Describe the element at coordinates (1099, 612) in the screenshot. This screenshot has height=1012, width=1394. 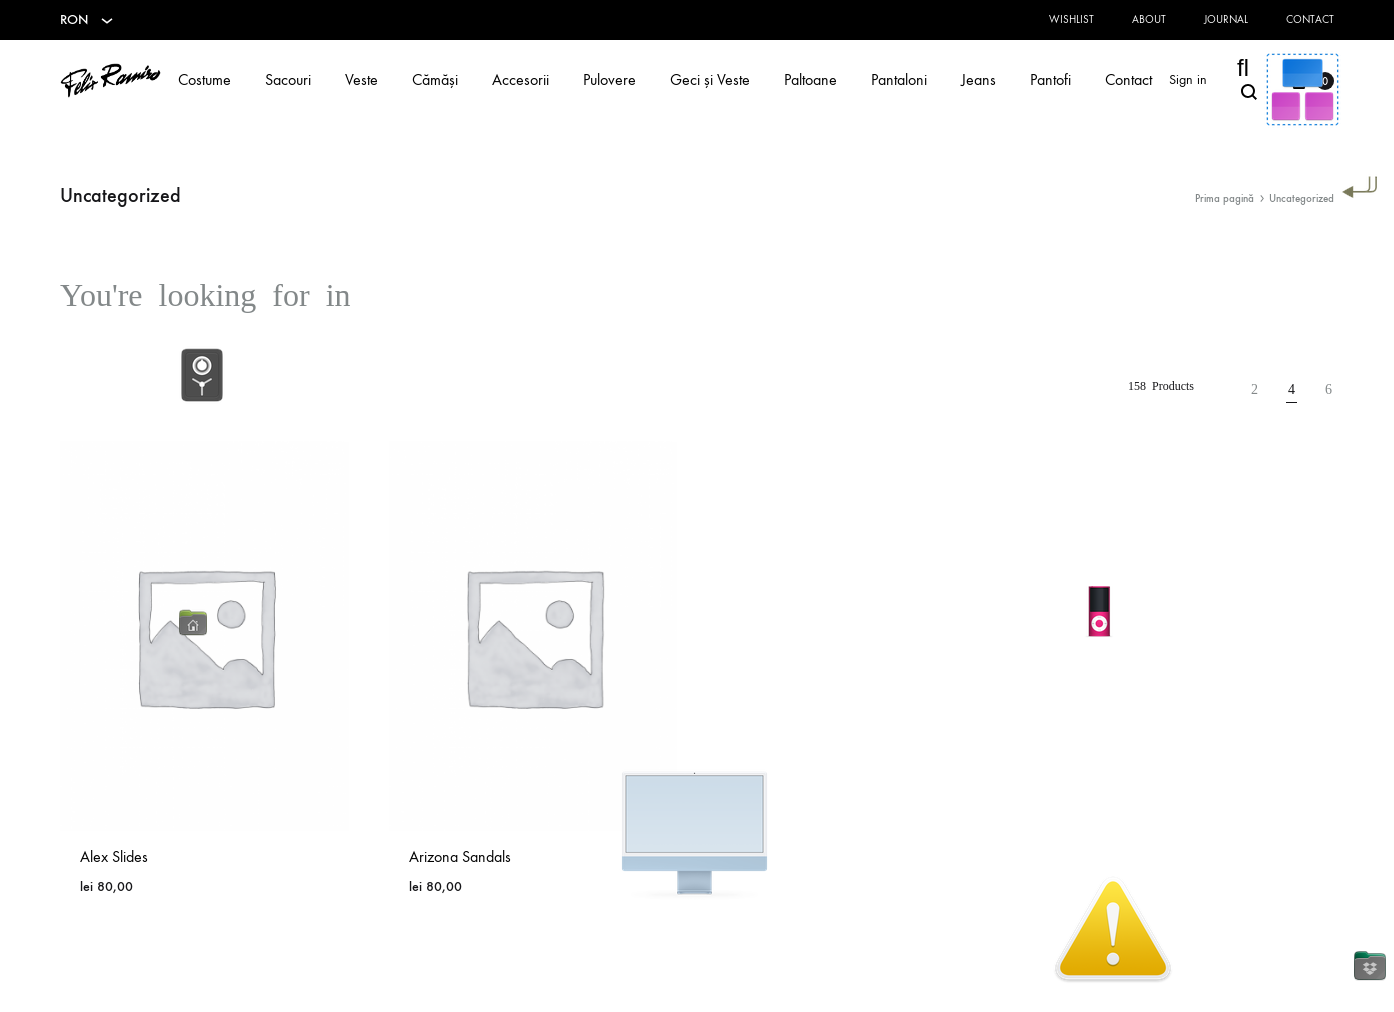
I see `iPod nano device in pink` at that location.